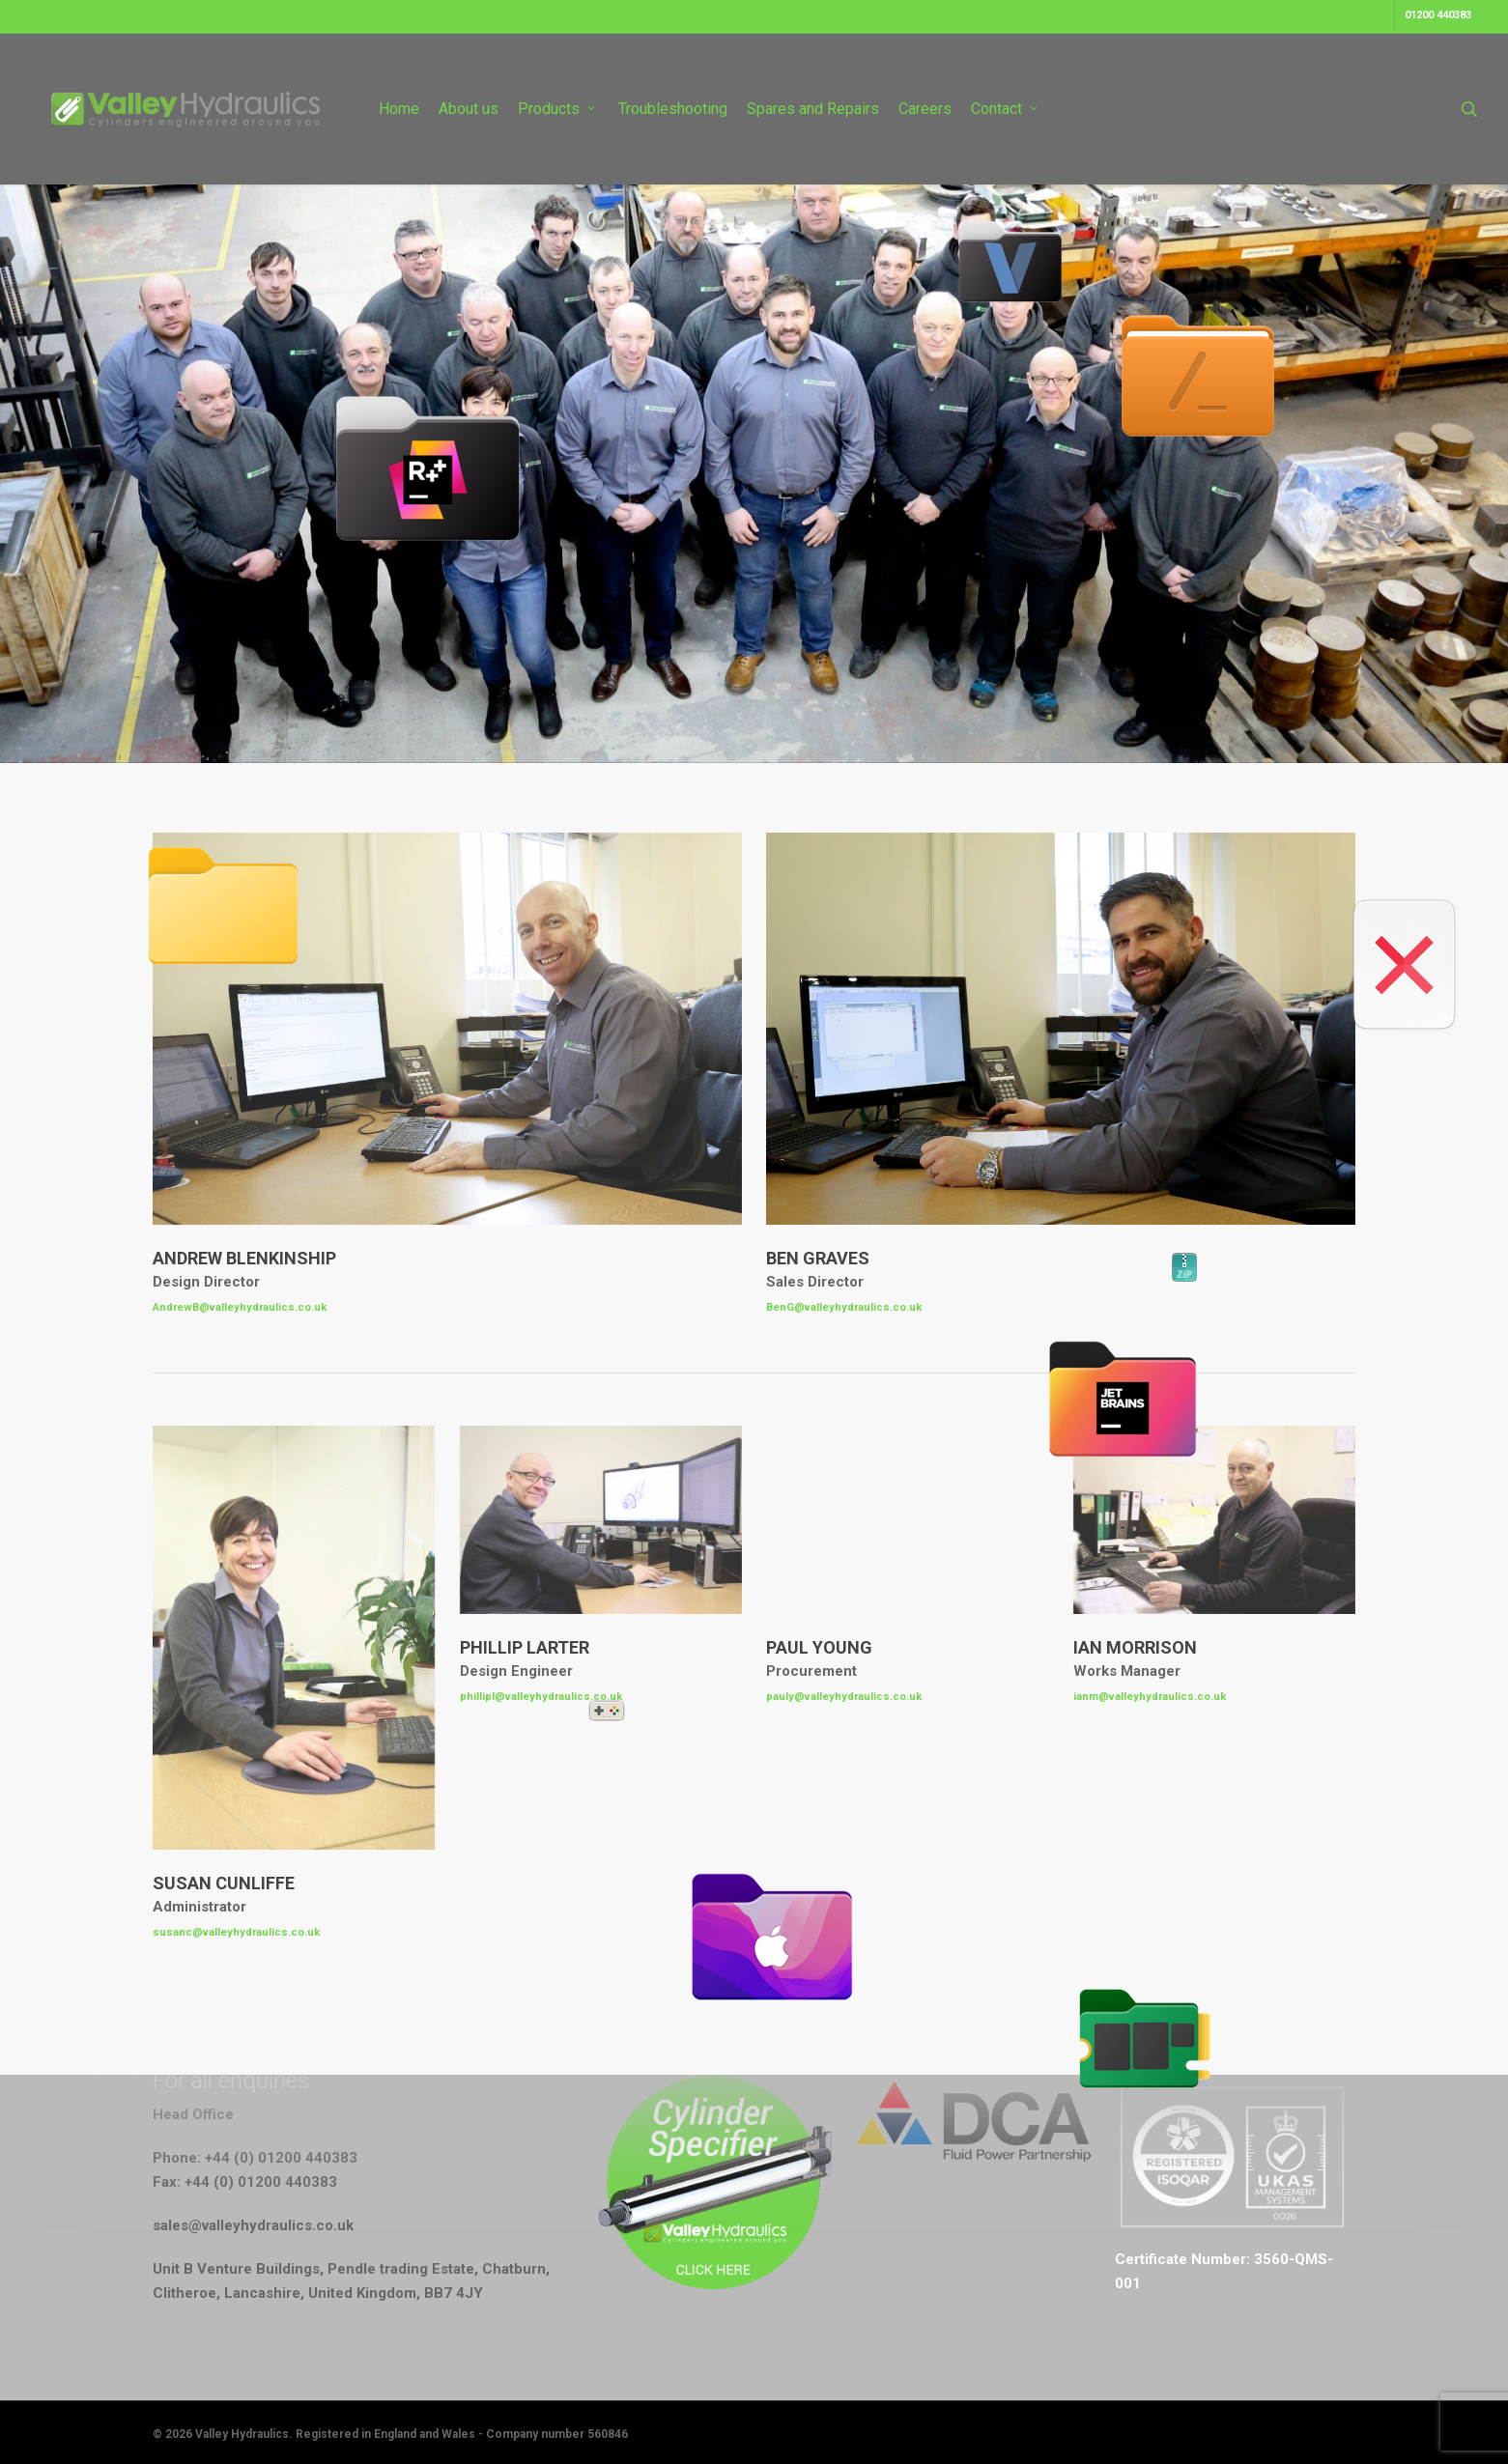 The image size is (1508, 2464). What do you see at coordinates (1142, 2042) in the screenshot?
I see `folder containing NVMe SSD storage files` at bounding box center [1142, 2042].